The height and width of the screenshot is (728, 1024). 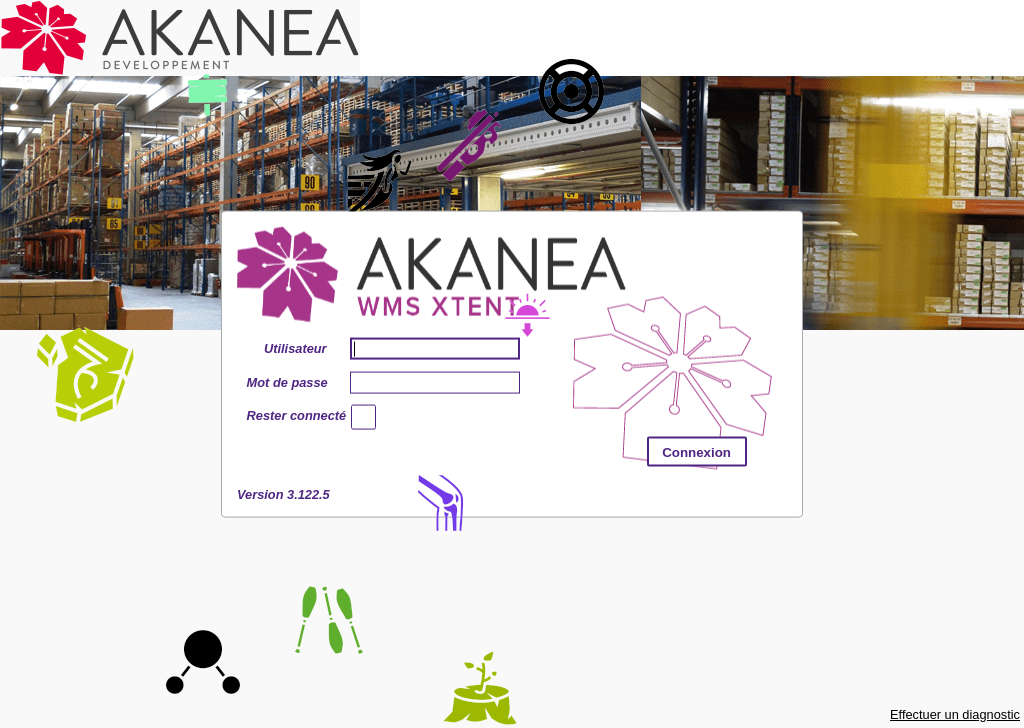 What do you see at coordinates (480, 688) in the screenshot?
I see `indicates resource regeneration in progress` at bounding box center [480, 688].